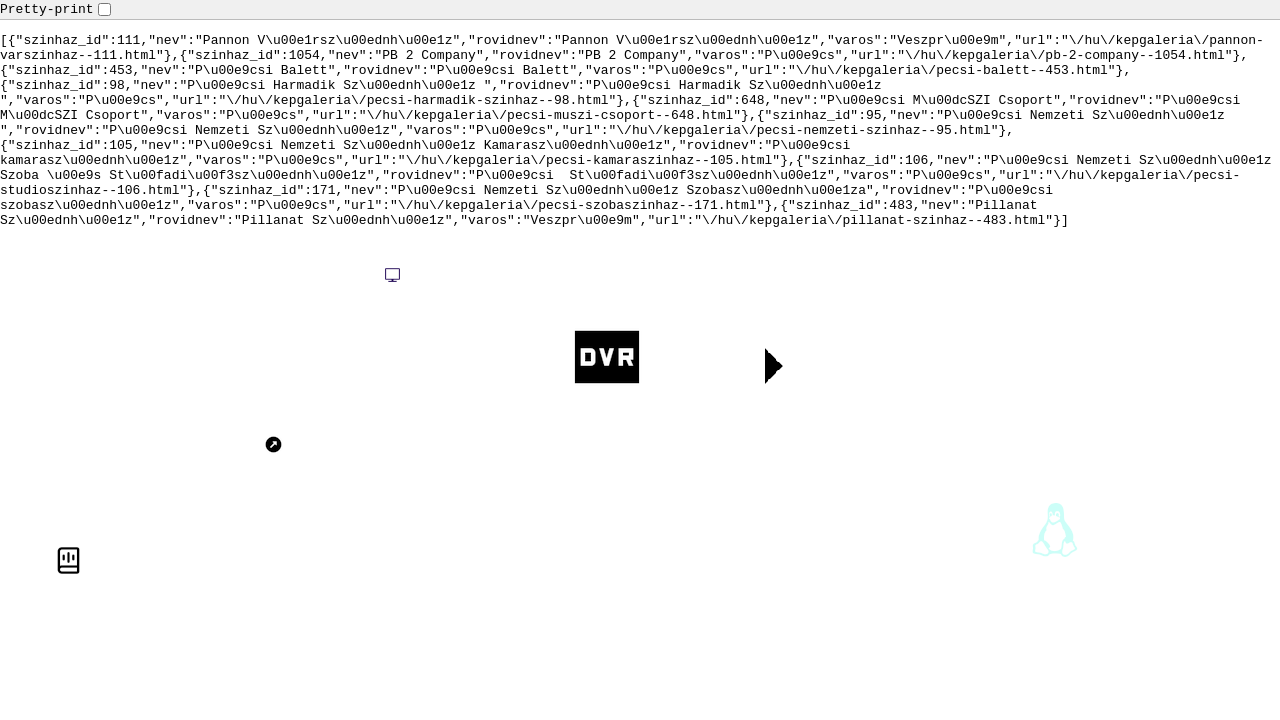 Image resolution: width=1280 pixels, height=720 pixels. Describe the element at coordinates (1055, 530) in the screenshot. I see `open a linux terminal session` at that location.